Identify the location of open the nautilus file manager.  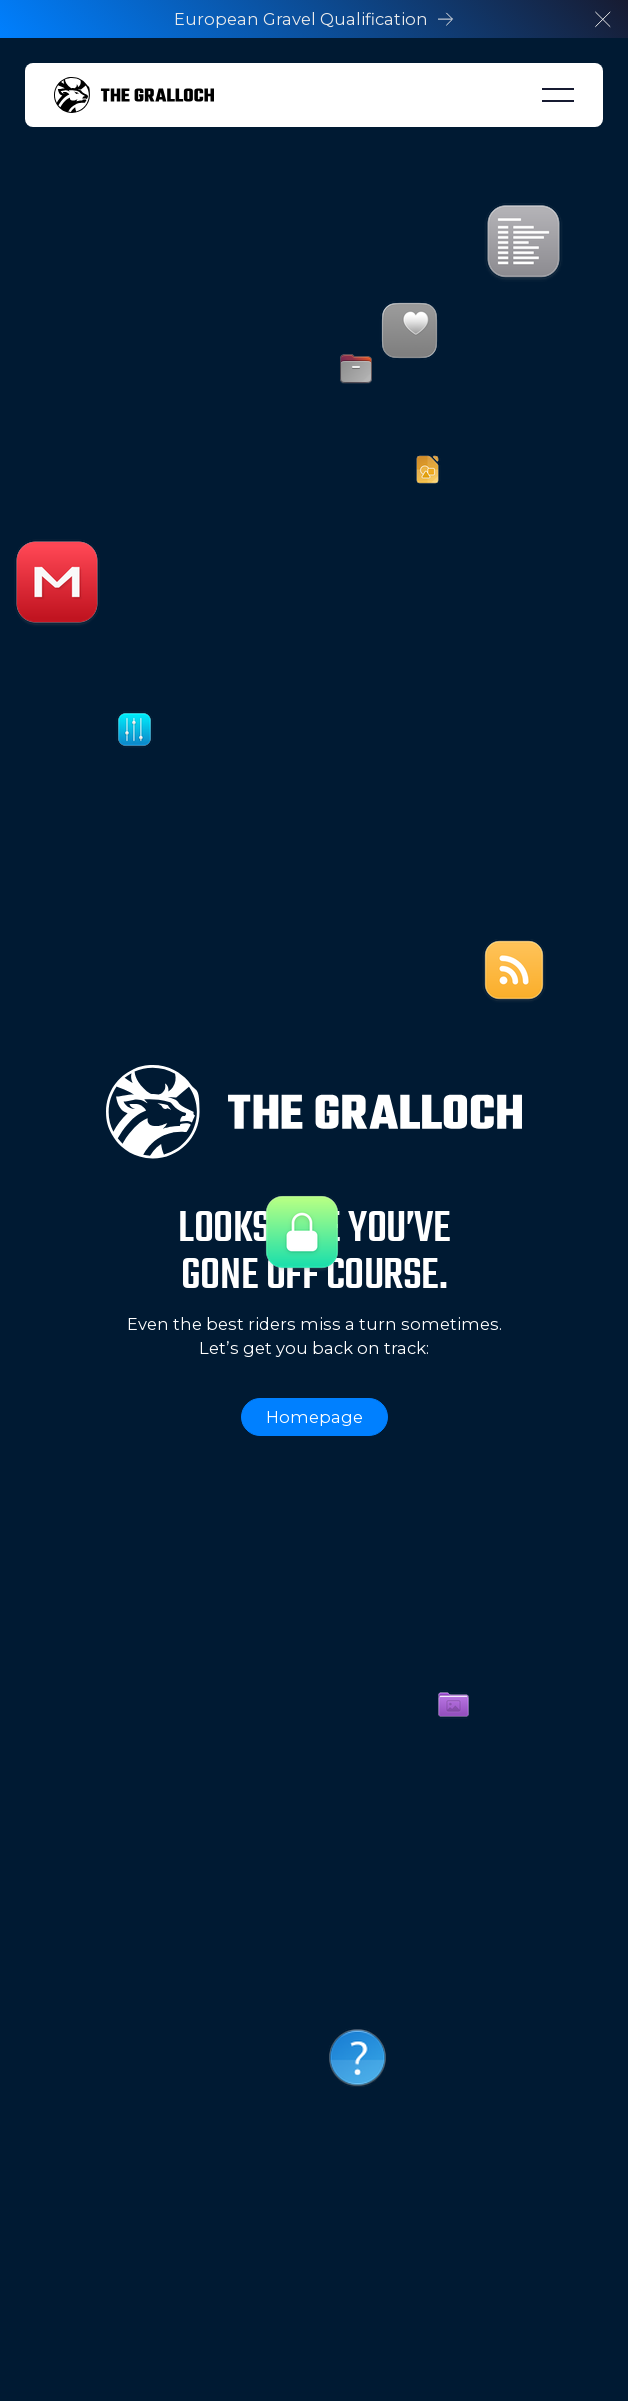
(356, 368).